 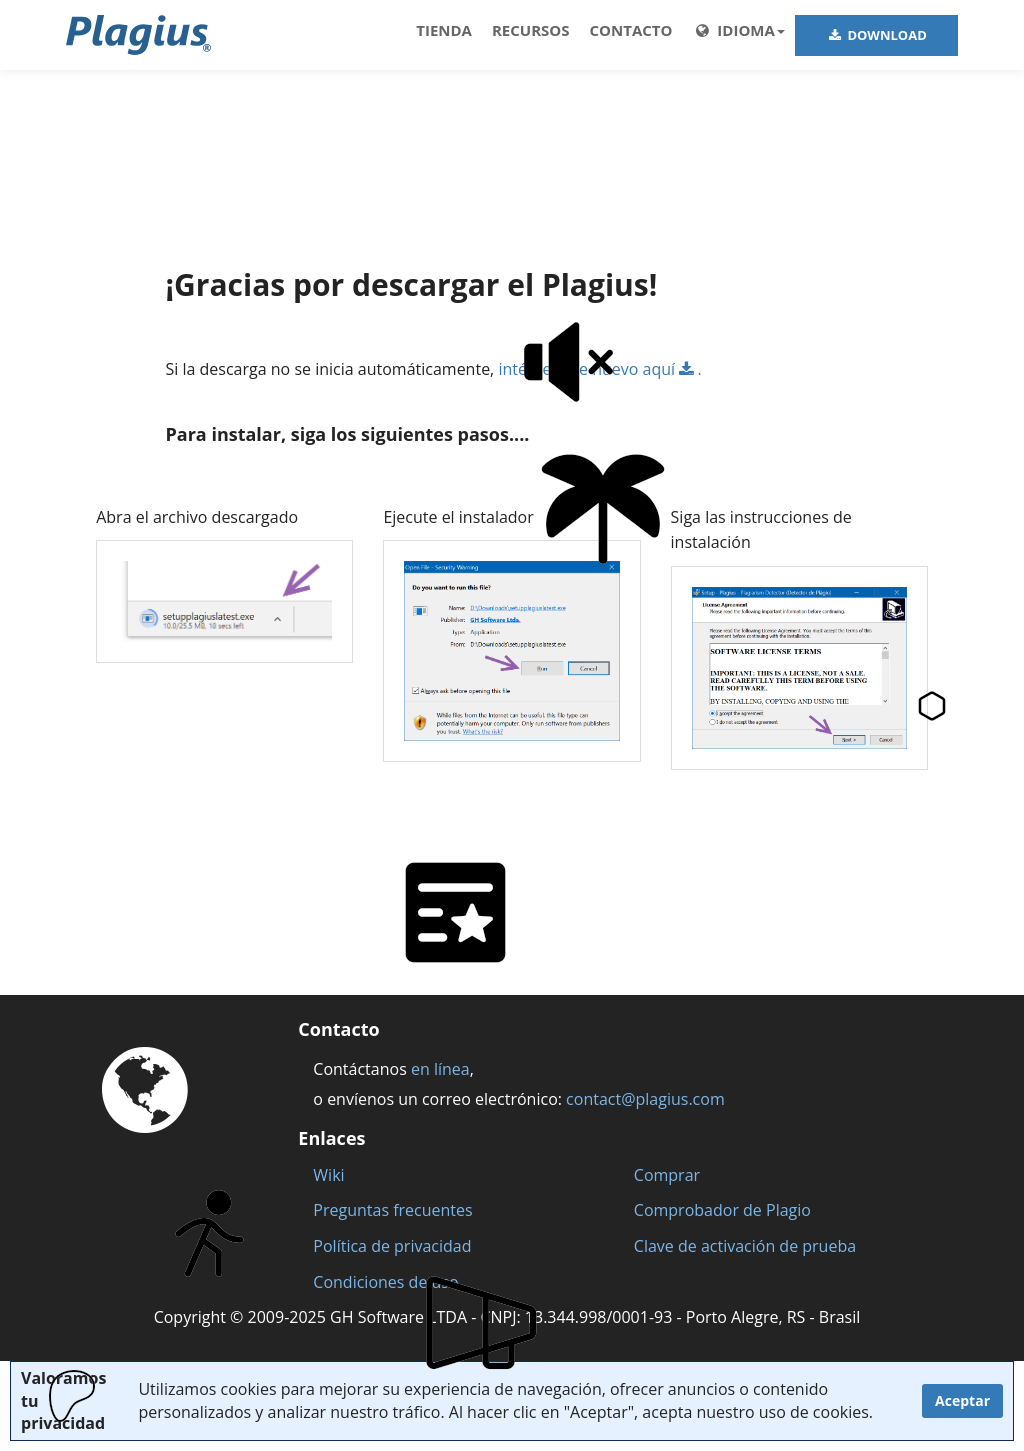 What do you see at coordinates (209, 1233) in the screenshot?
I see `switch to walking directions` at bounding box center [209, 1233].